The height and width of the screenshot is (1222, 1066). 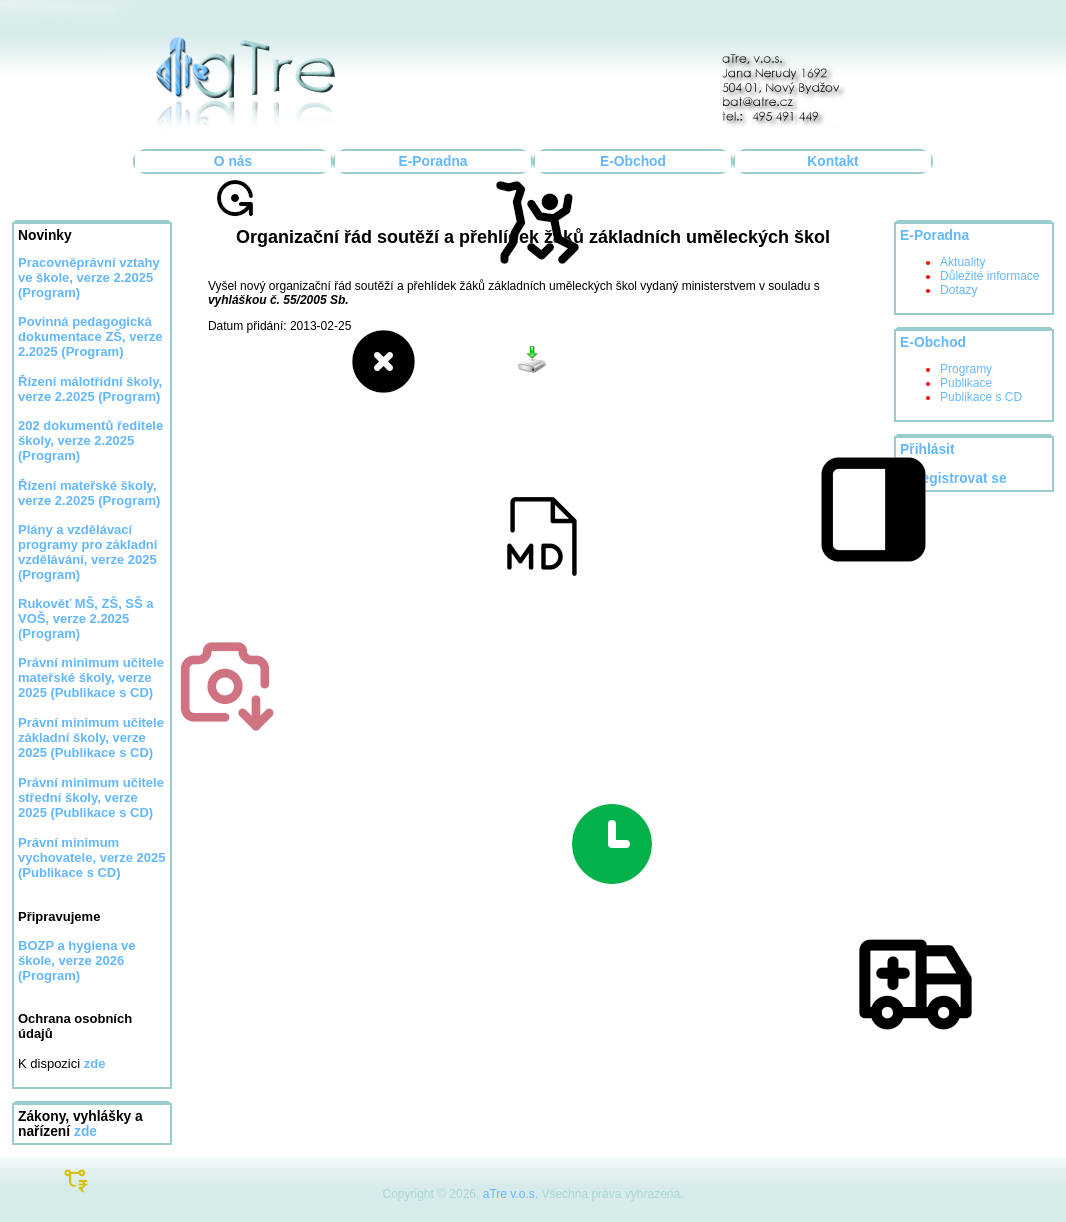 What do you see at coordinates (873, 509) in the screenshot?
I see `toggle right sidebar panel` at bounding box center [873, 509].